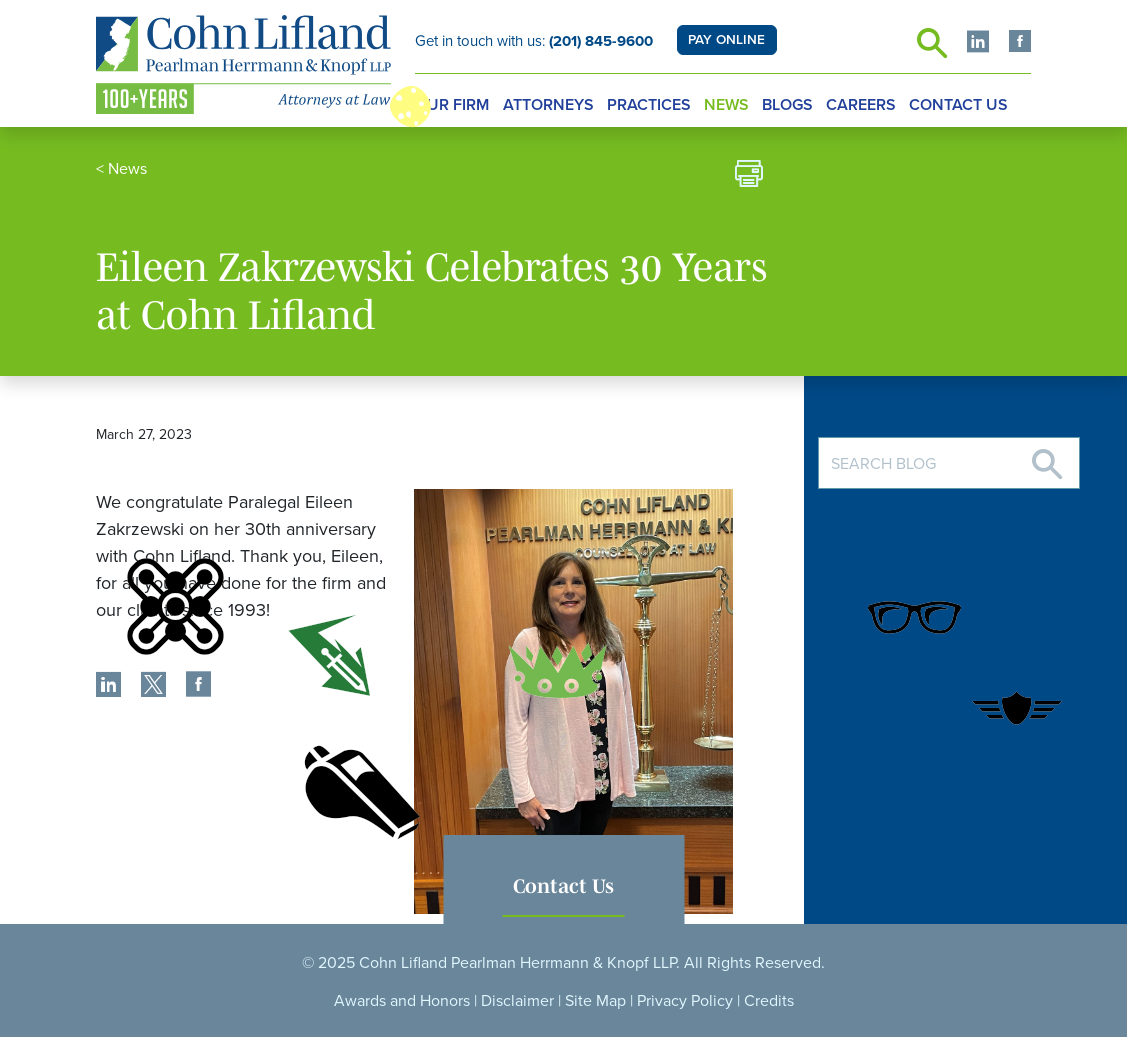 The width and height of the screenshot is (1127, 1037). What do you see at coordinates (914, 617) in the screenshot?
I see `toggle cool or casual style for avatar` at bounding box center [914, 617].